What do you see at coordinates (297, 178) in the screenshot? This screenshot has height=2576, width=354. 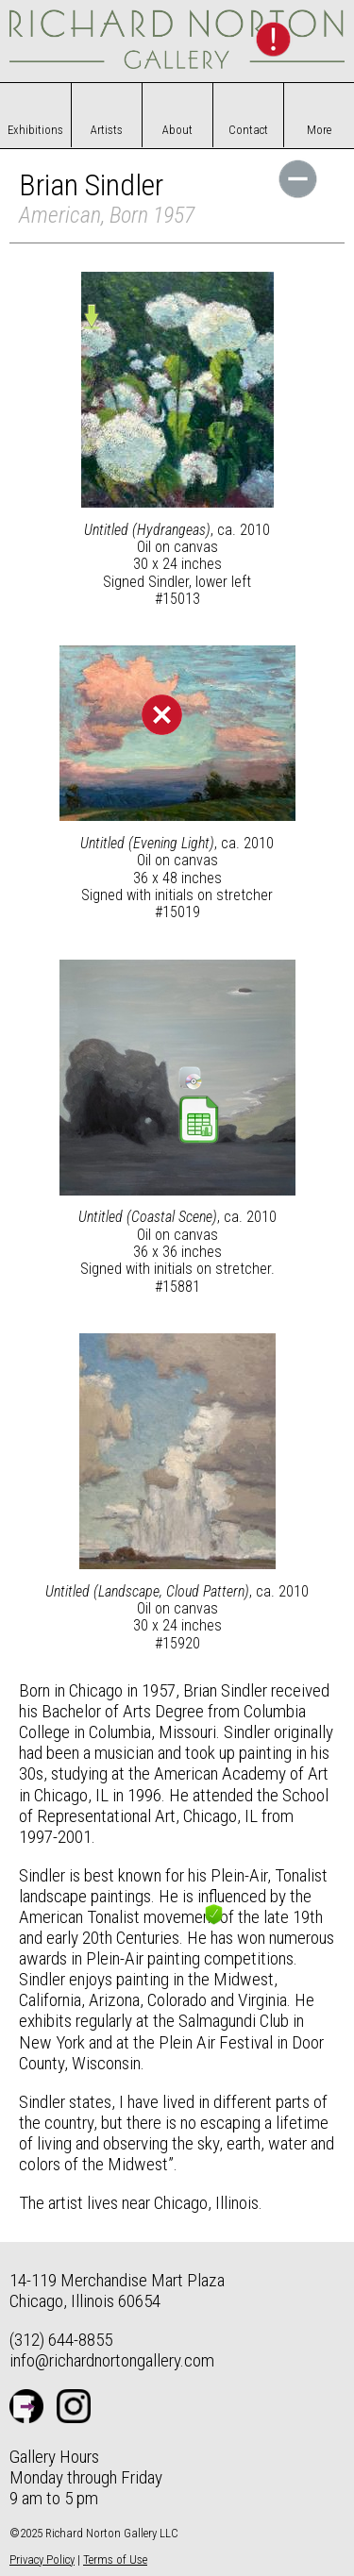 I see `indicates file excluded from dropbox selective sync` at bounding box center [297, 178].